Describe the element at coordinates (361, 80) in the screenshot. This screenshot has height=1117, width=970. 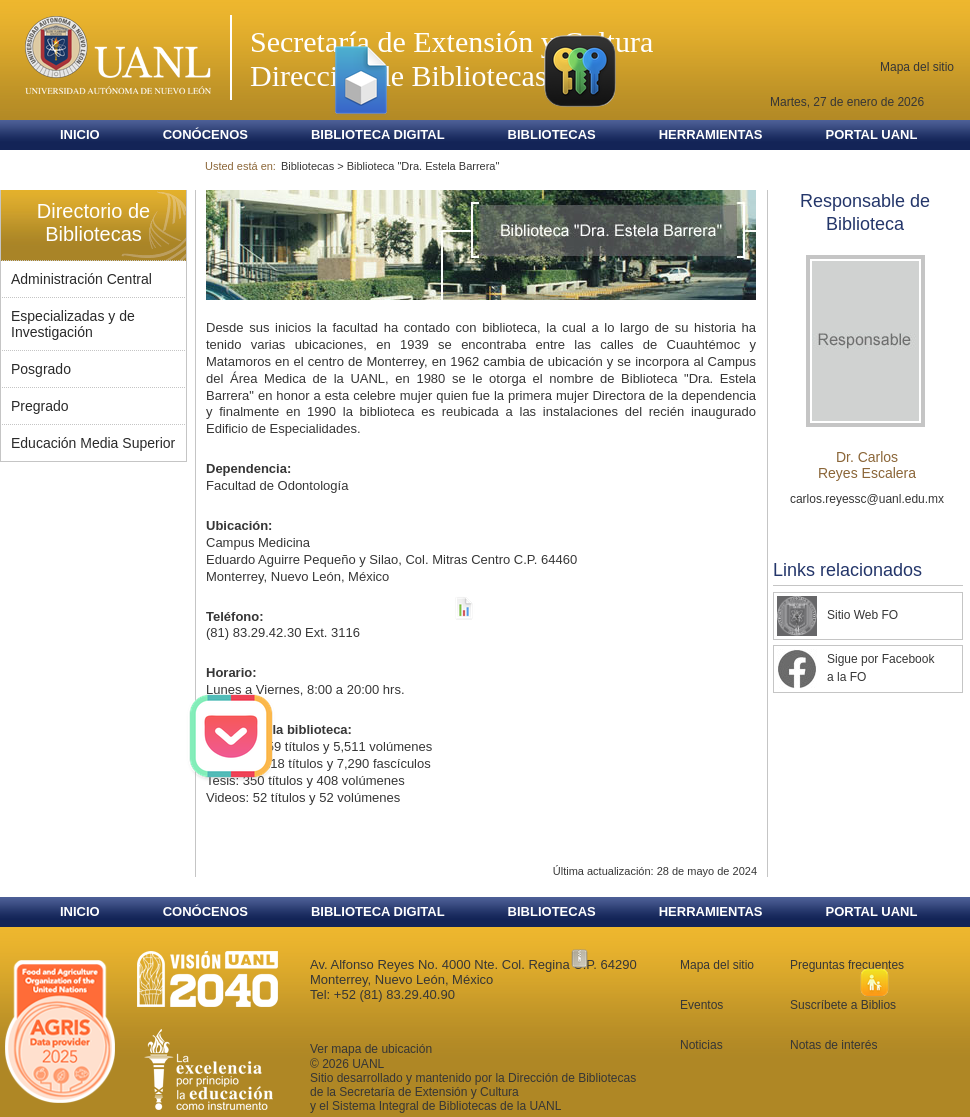
I see `a flatpak application package file` at that location.